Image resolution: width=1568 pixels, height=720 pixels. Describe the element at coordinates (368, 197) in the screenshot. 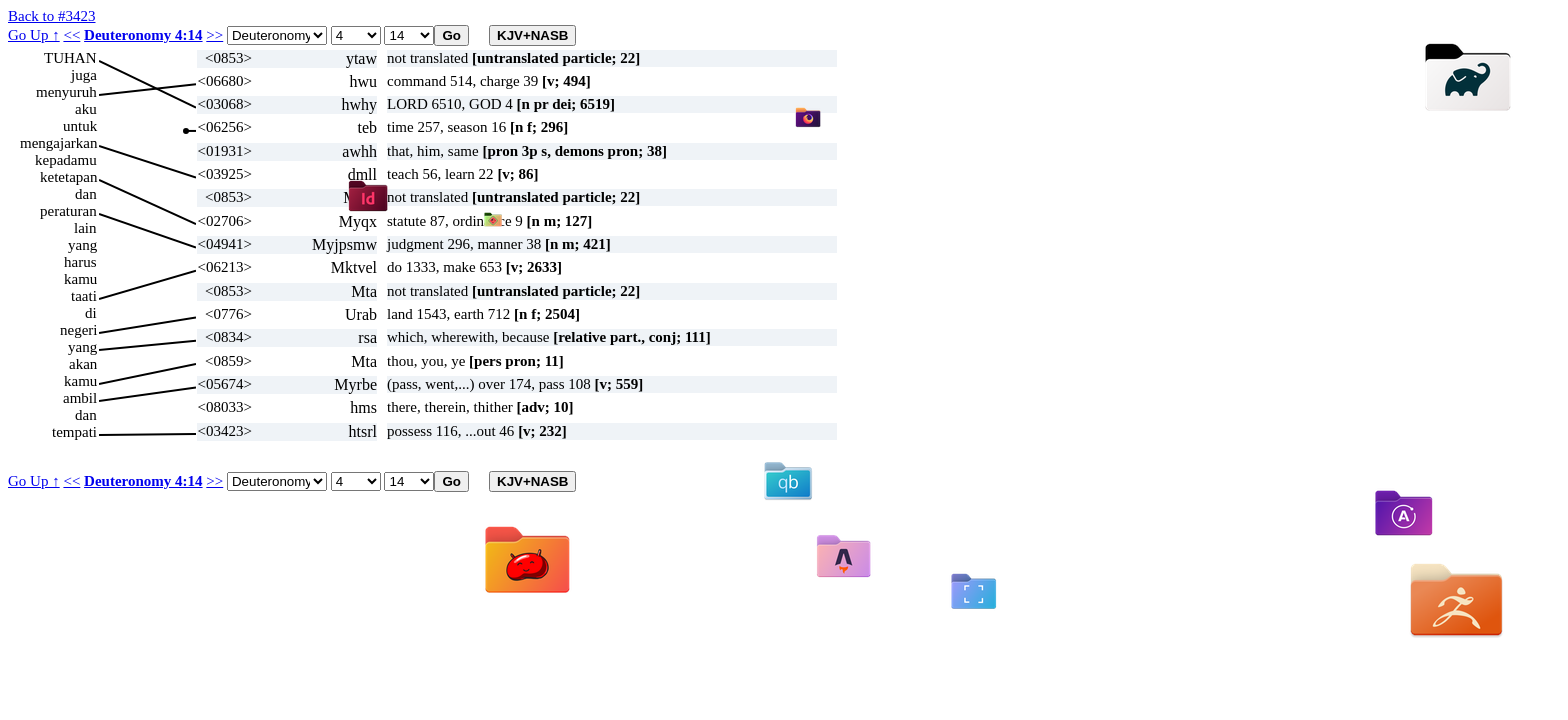

I see `folder containing Adobe InDesign project files` at that location.